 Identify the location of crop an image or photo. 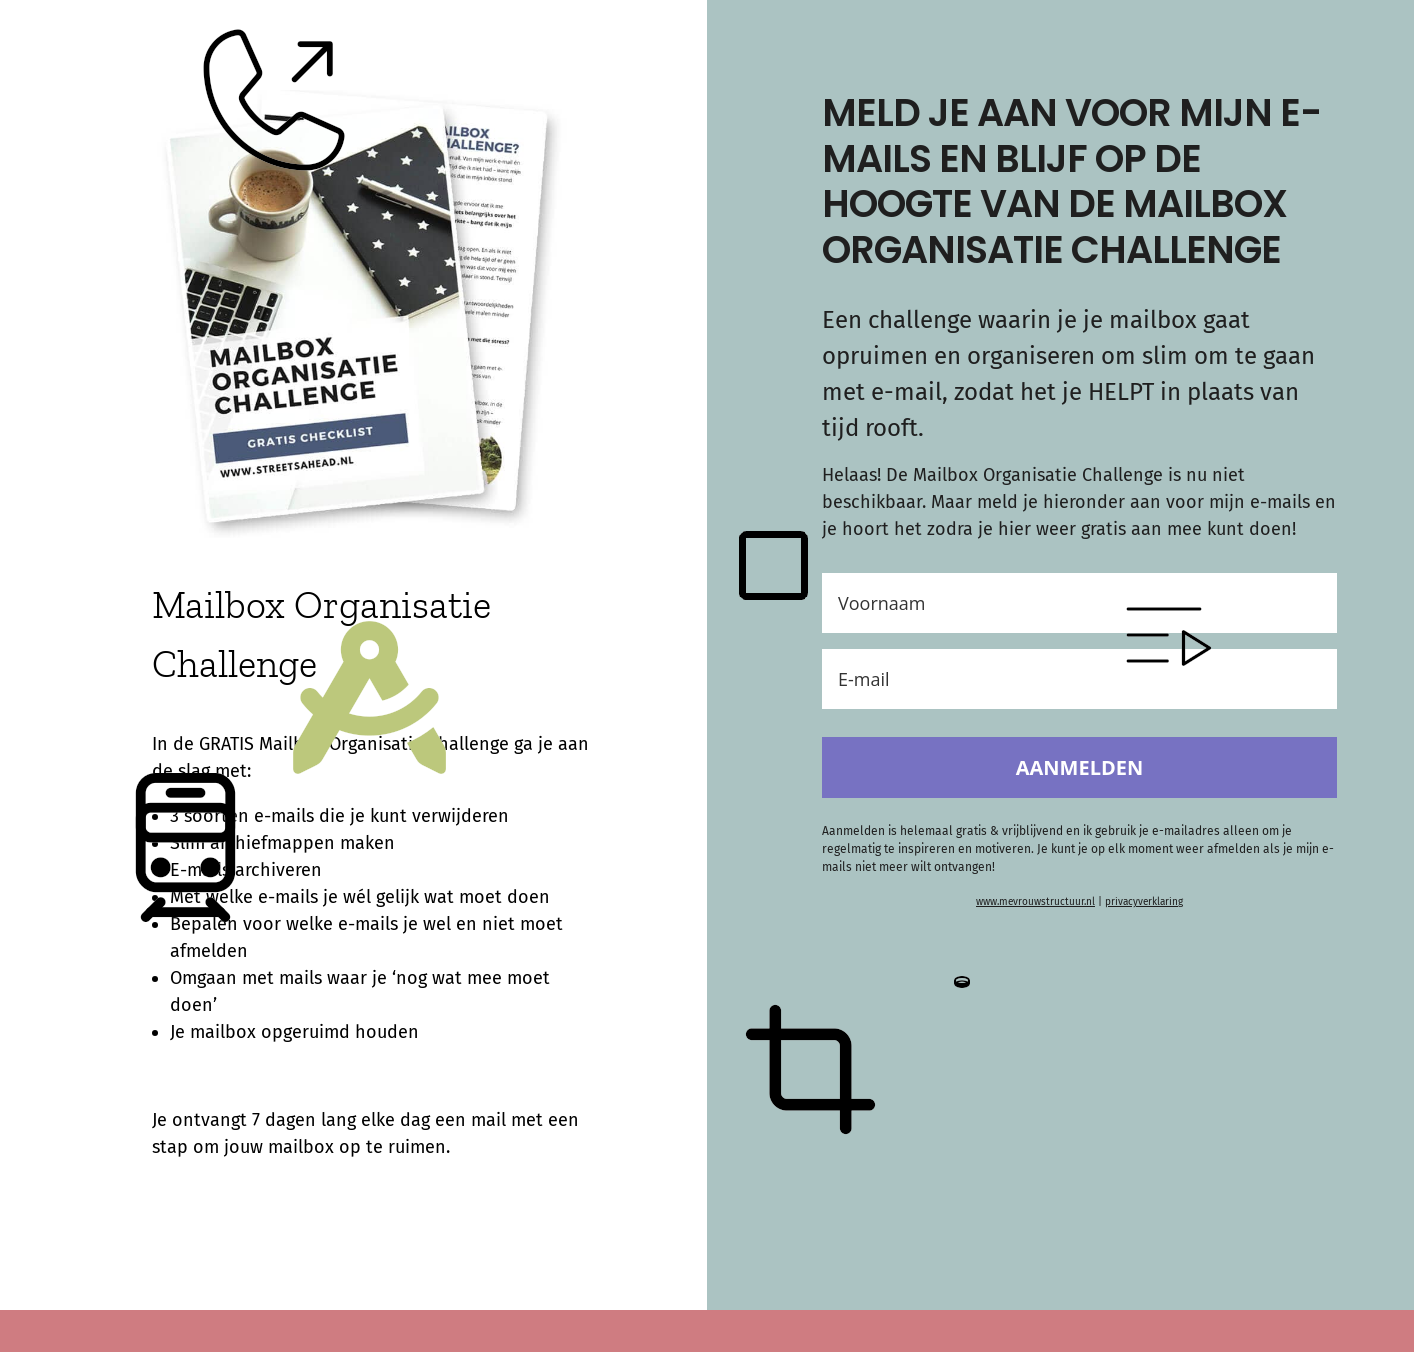
(810, 1069).